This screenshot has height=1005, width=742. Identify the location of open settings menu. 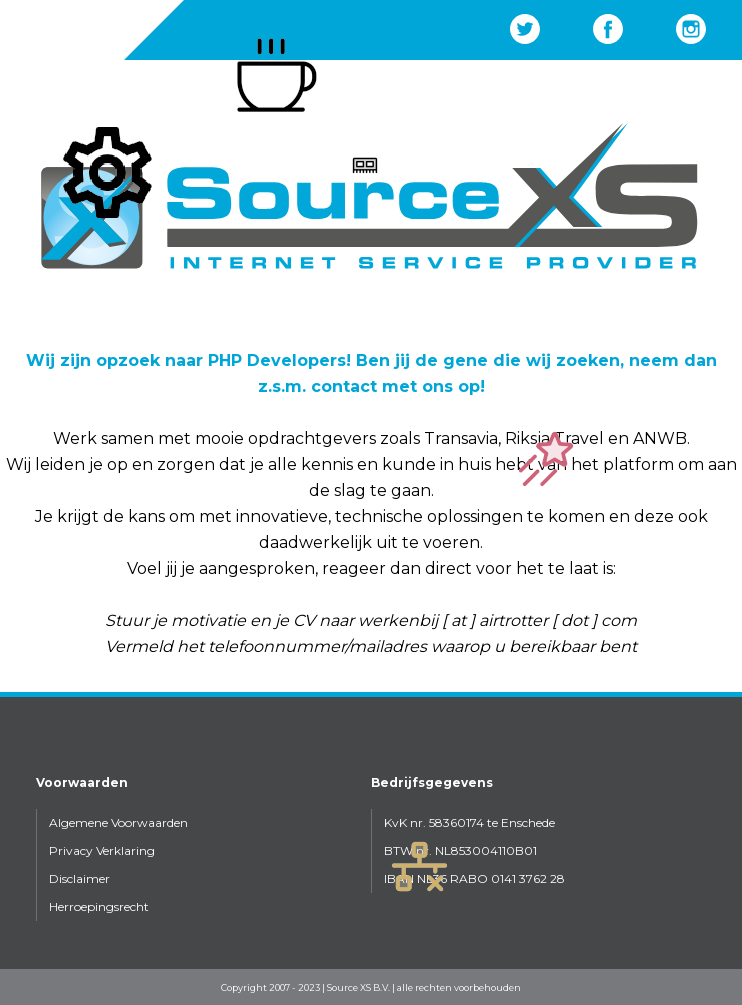
(107, 172).